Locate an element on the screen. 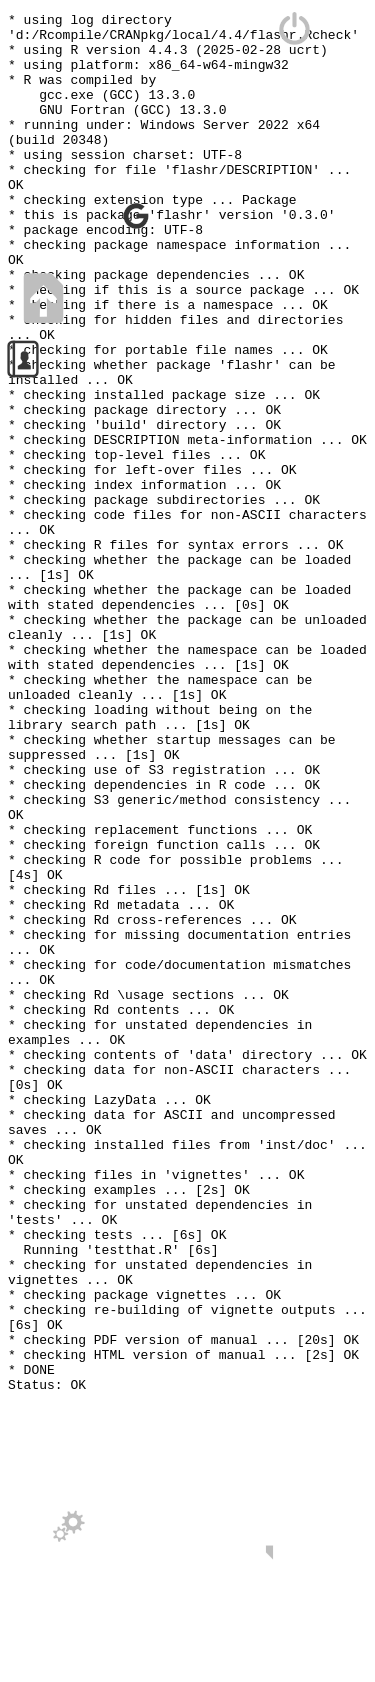 The image size is (375, 1682). shut down or power off the device is located at coordinates (294, 29).